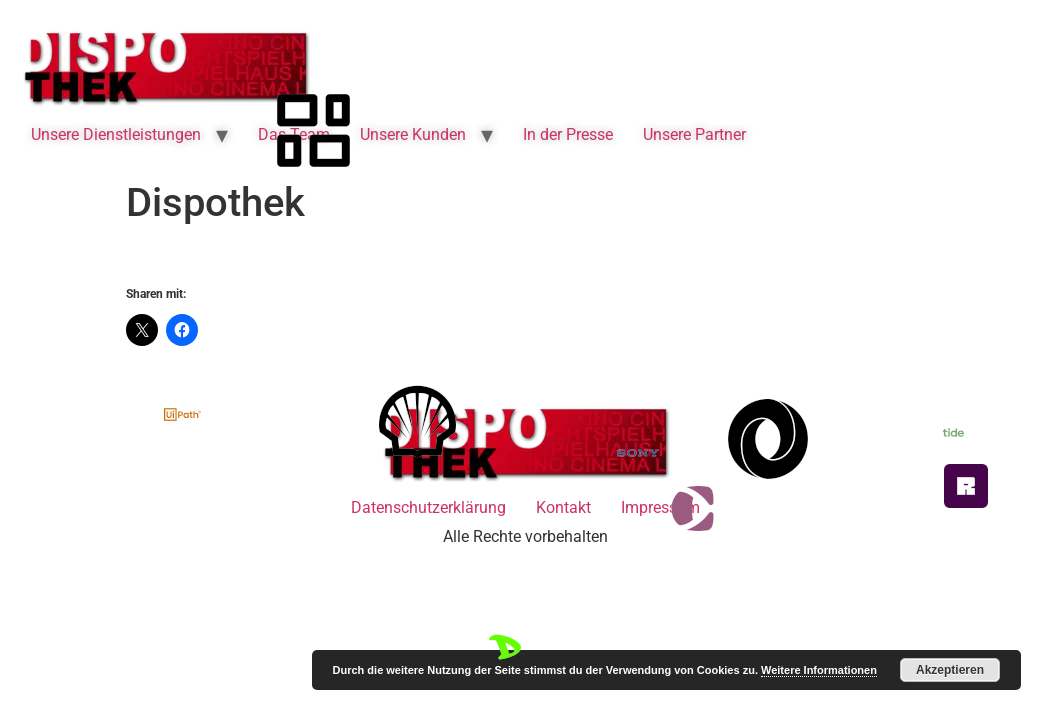 This screenshot has height=720, width=1051. Describe the element at coordinates (966, 486) in the screenshot. I see `ruff python linter logo` at that location.